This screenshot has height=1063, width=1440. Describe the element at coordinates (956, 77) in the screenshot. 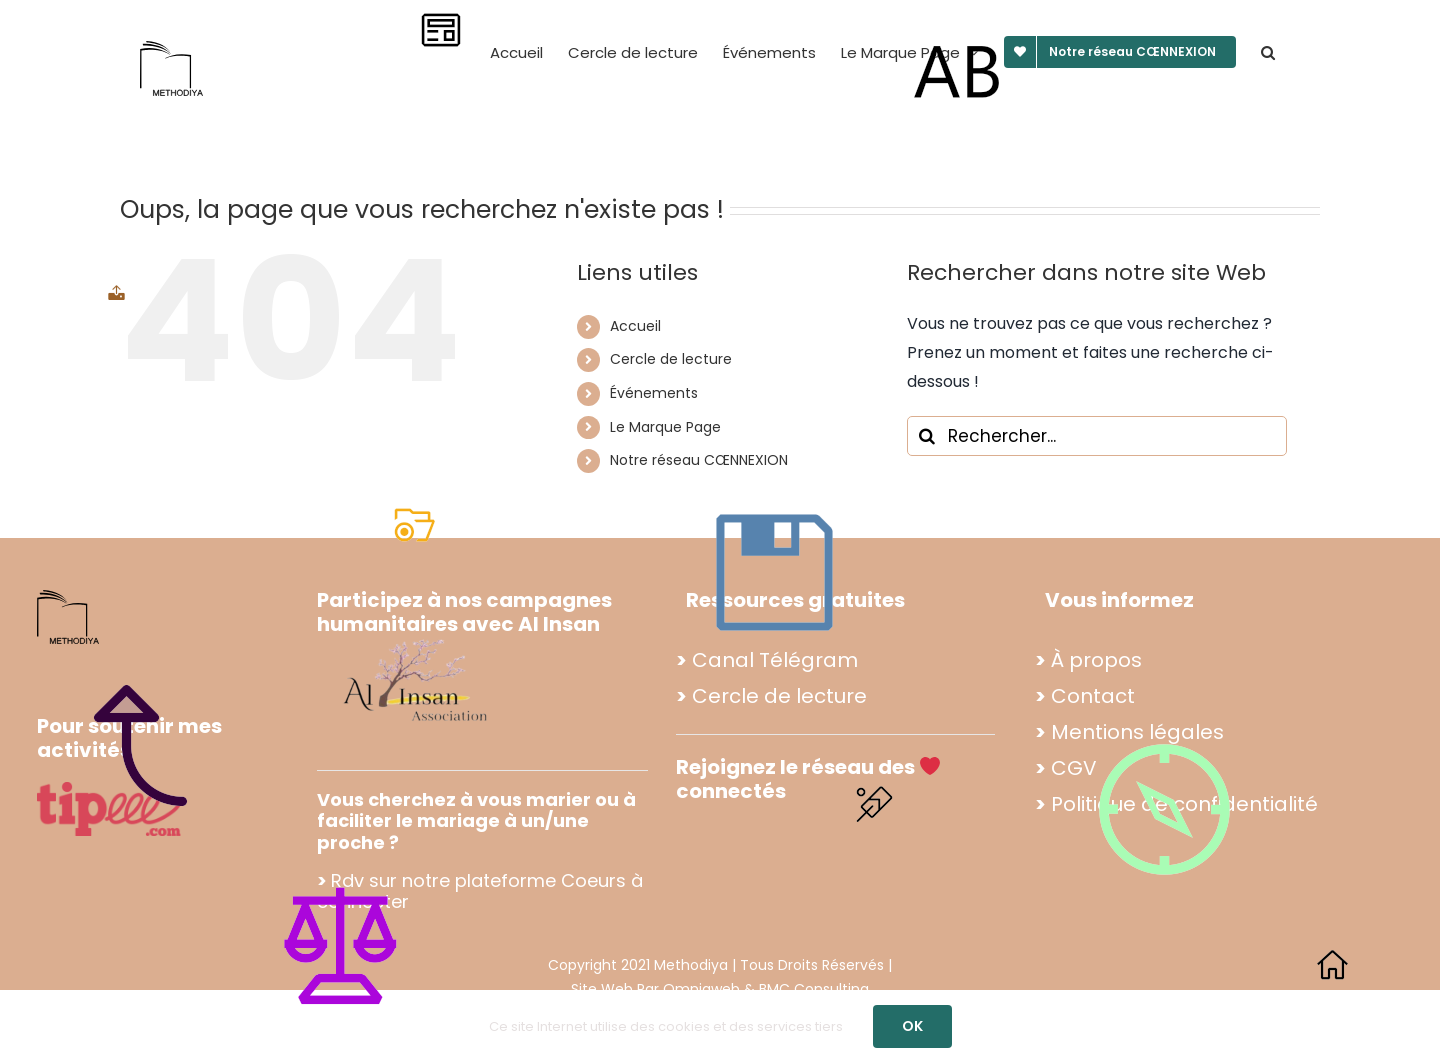

I see `toggle case-sensitive search matching` at that location.